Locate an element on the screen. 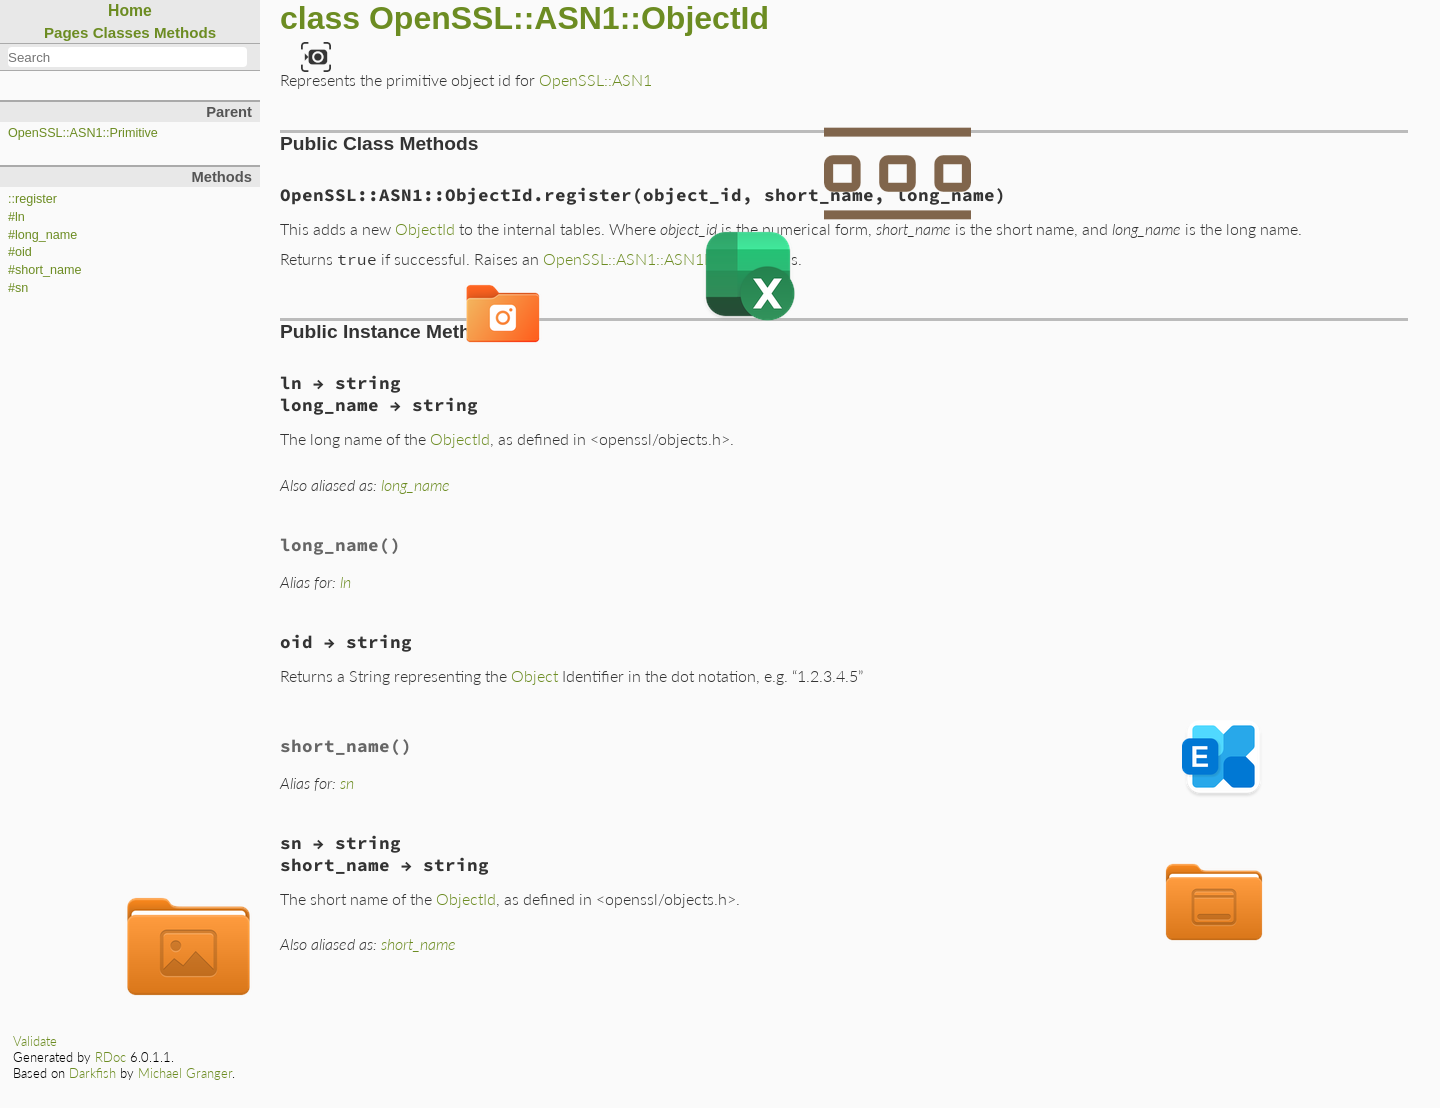 The image size is (1440, 1108). open microsoft exchange email app is located at coordinates (1223, 756).